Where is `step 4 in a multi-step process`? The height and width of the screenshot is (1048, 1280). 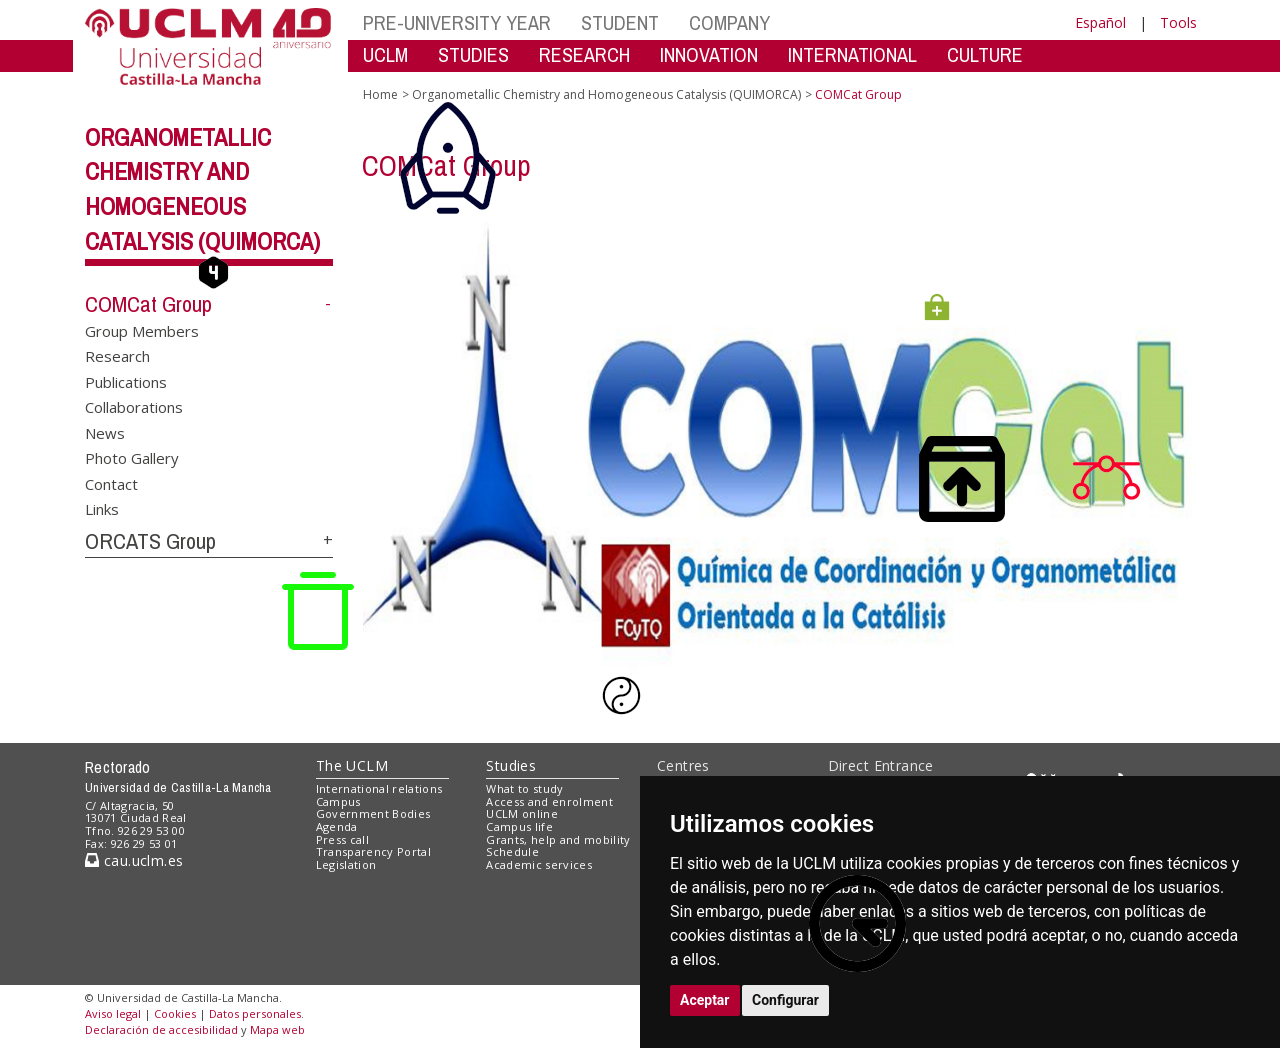 step 4 in a multi-step process is located at coordinates (213, 272).